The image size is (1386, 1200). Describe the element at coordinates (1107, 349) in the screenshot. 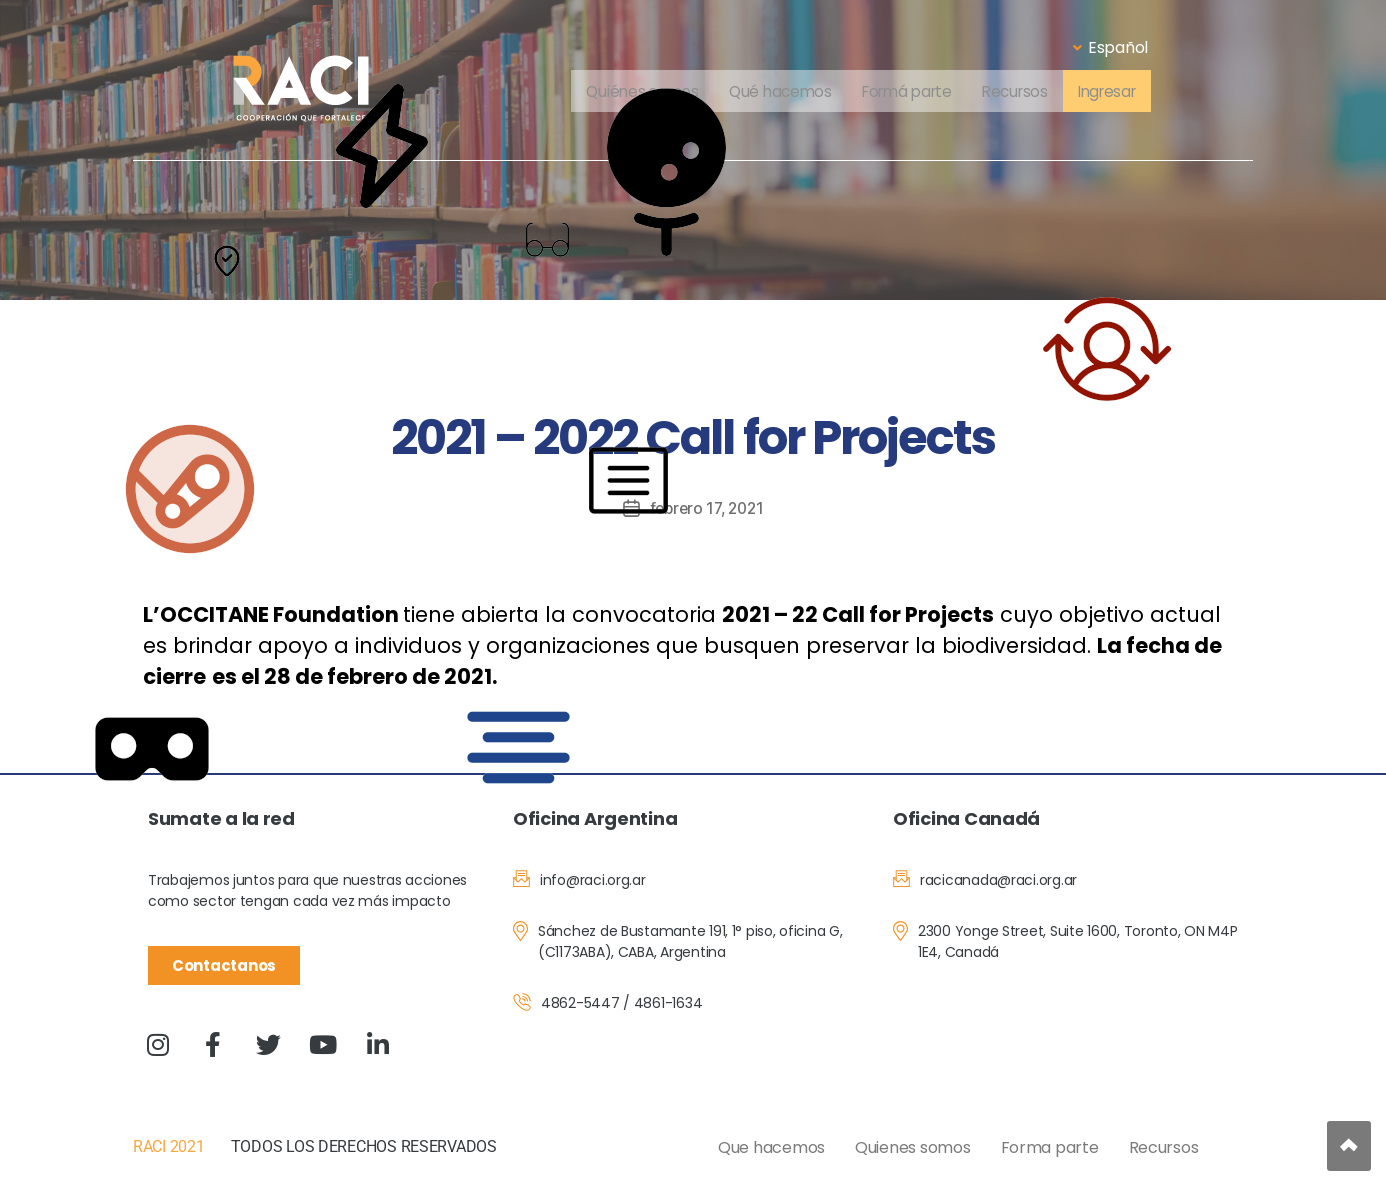

I see `switch between user accounts` at that location.